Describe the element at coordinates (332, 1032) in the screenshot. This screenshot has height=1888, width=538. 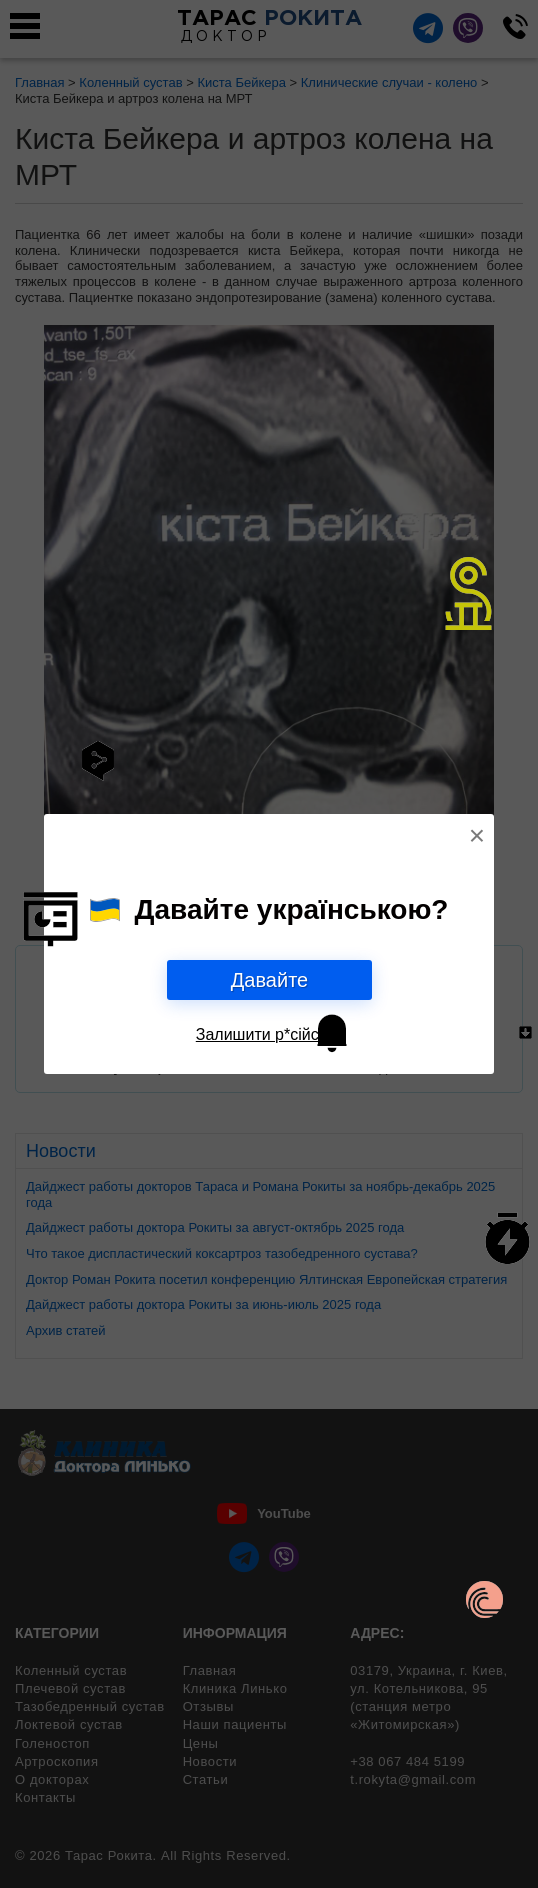
I see `view notifications` at that location.